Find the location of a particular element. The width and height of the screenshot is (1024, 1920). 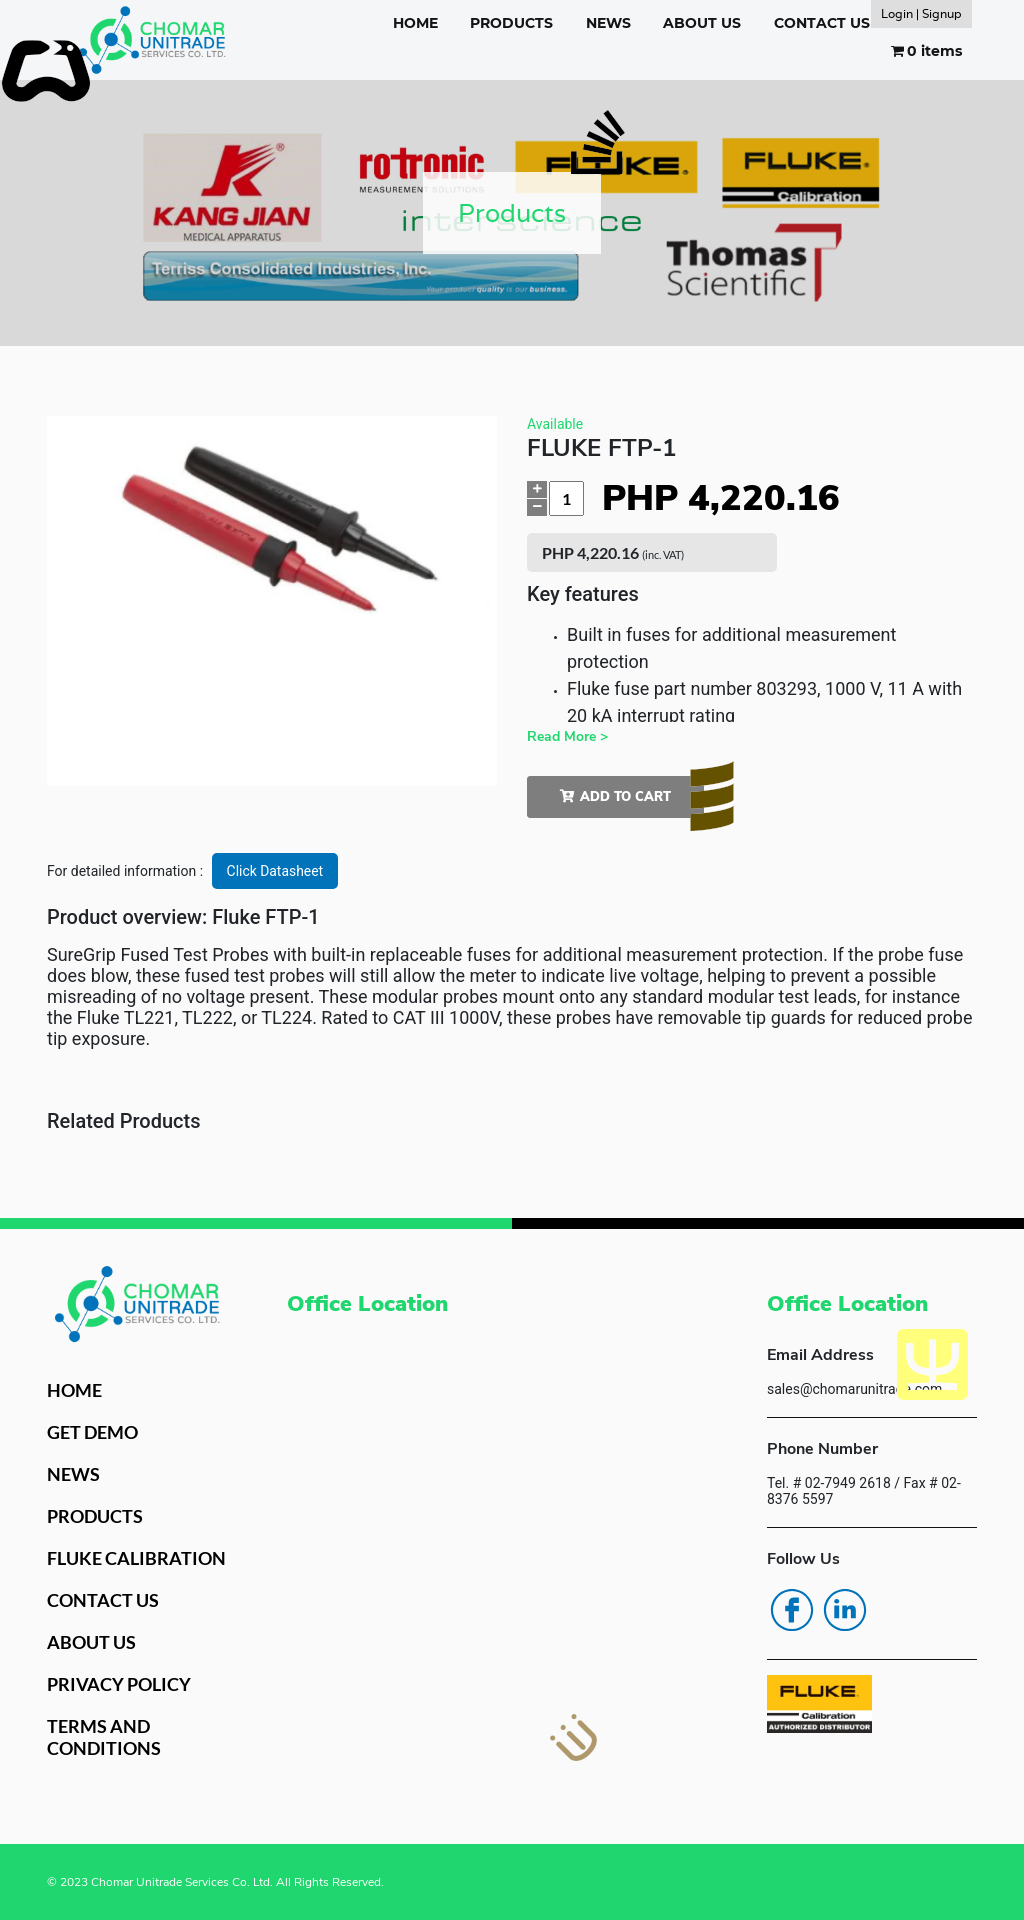

open the Rime input method application is located at coordinates (932, 1364).